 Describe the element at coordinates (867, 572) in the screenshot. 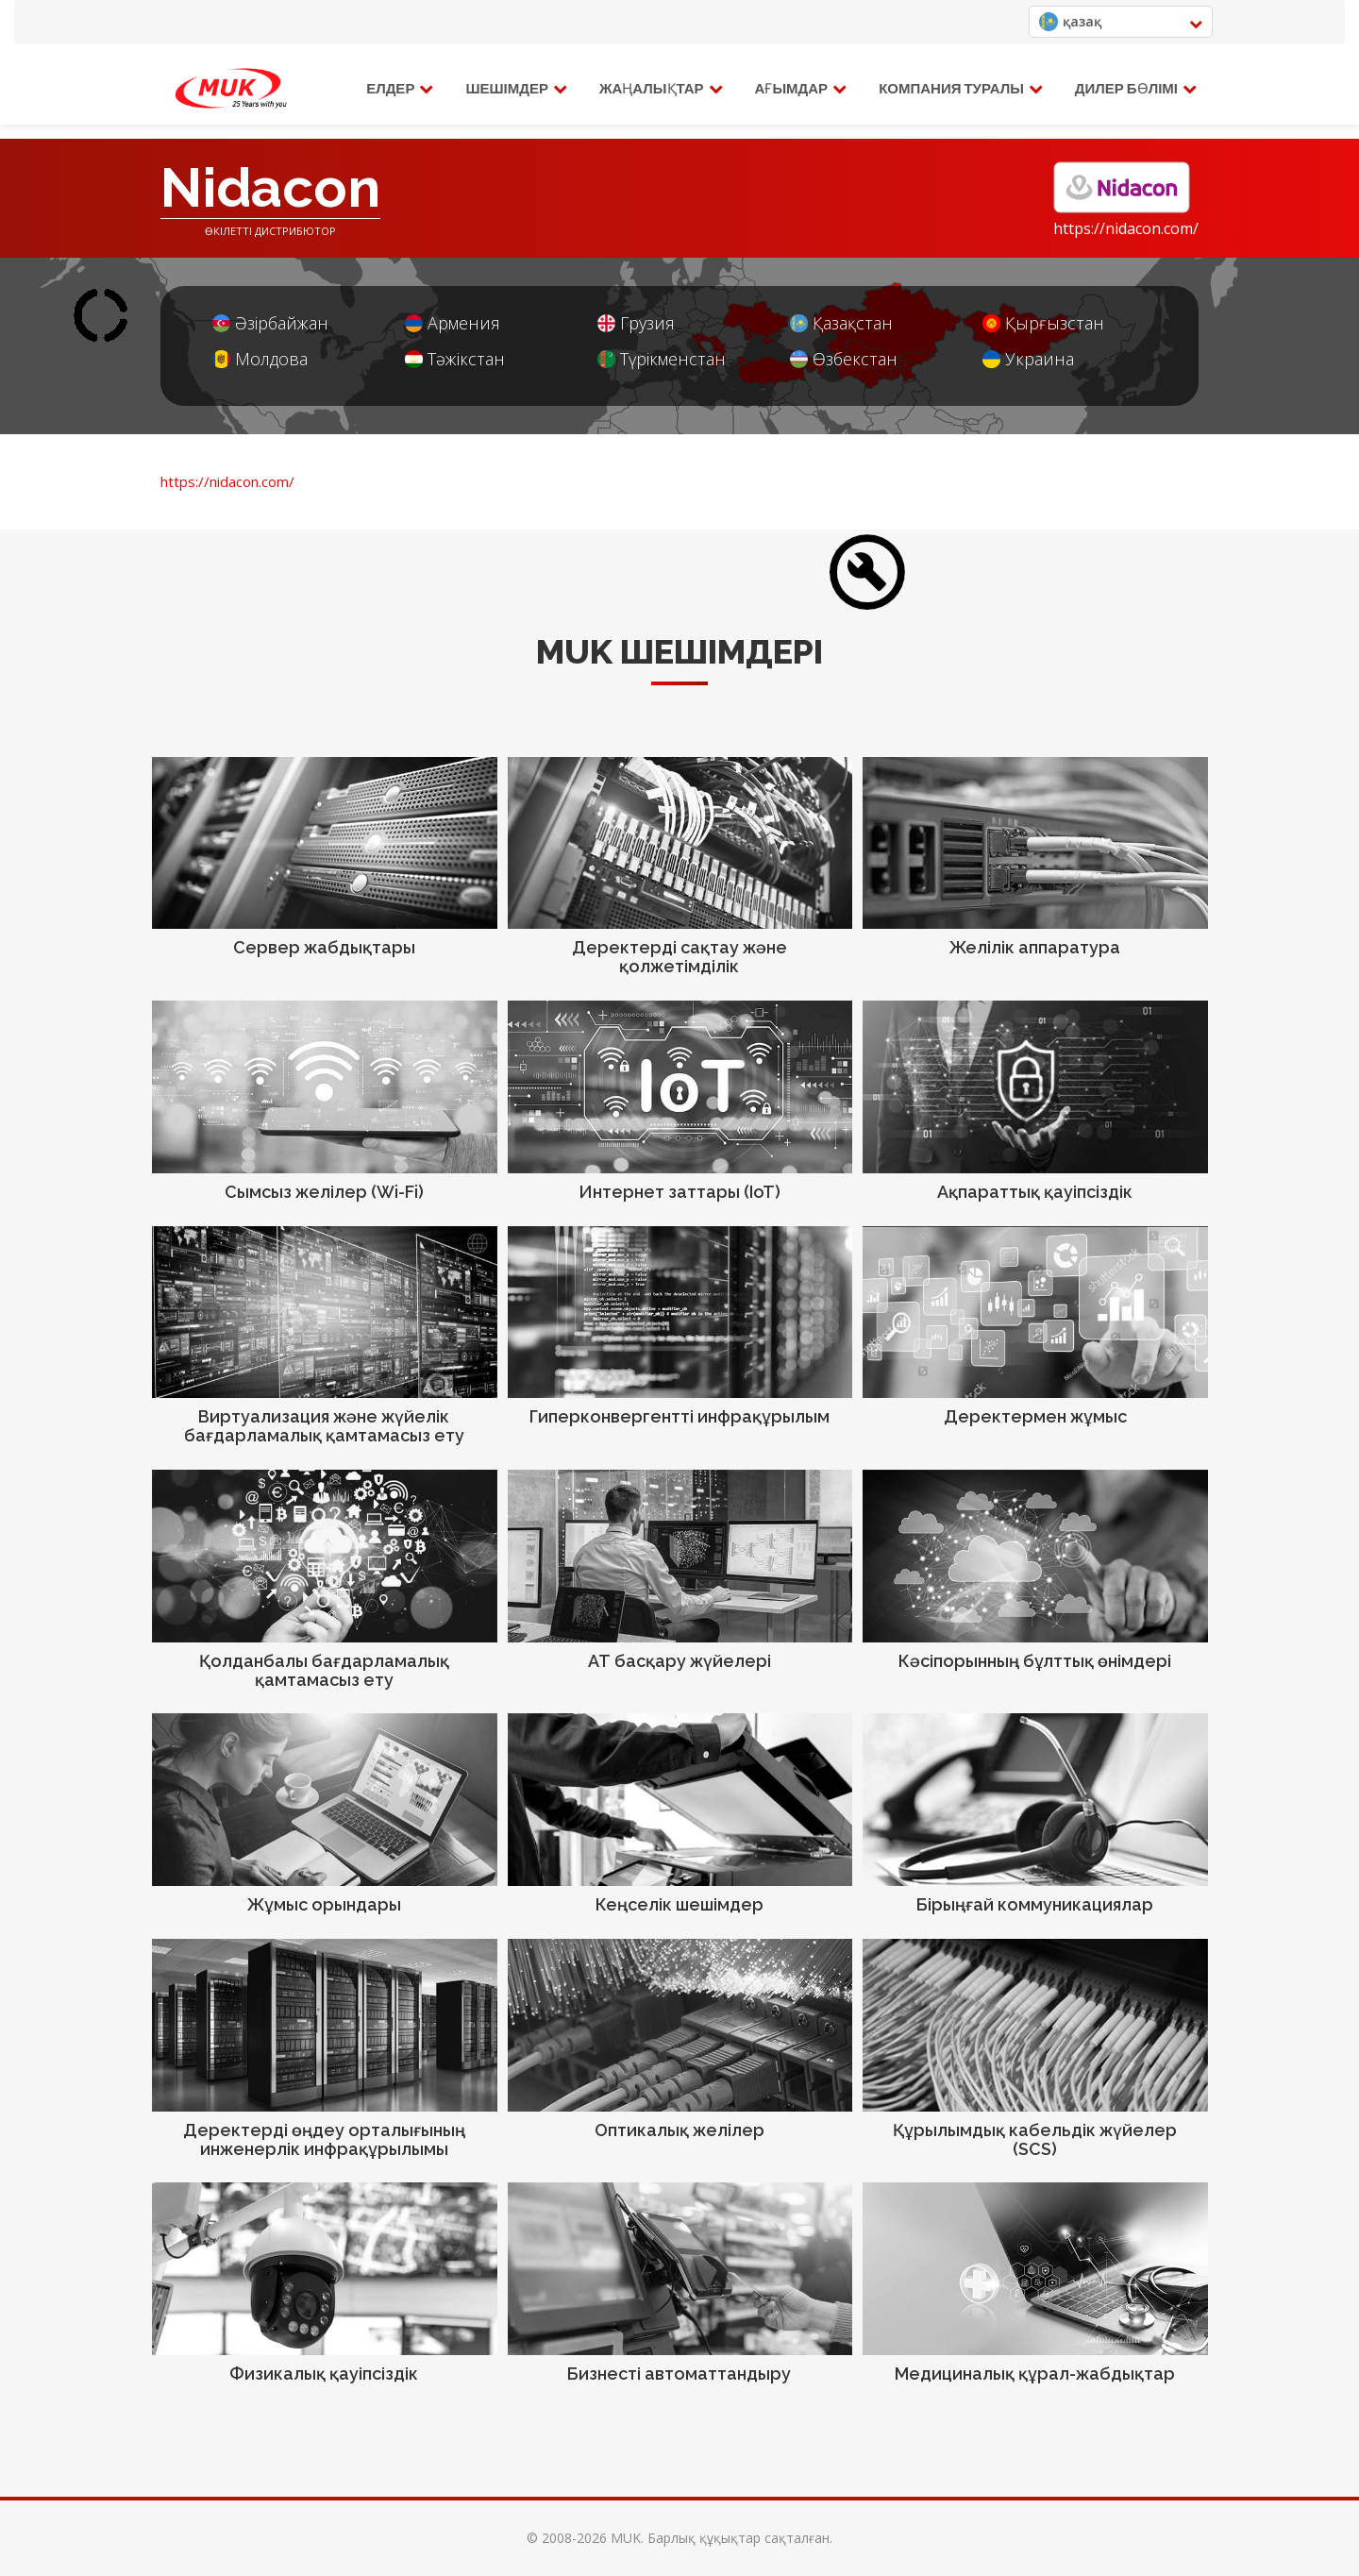

I see `access settings or configuration options` at that location.